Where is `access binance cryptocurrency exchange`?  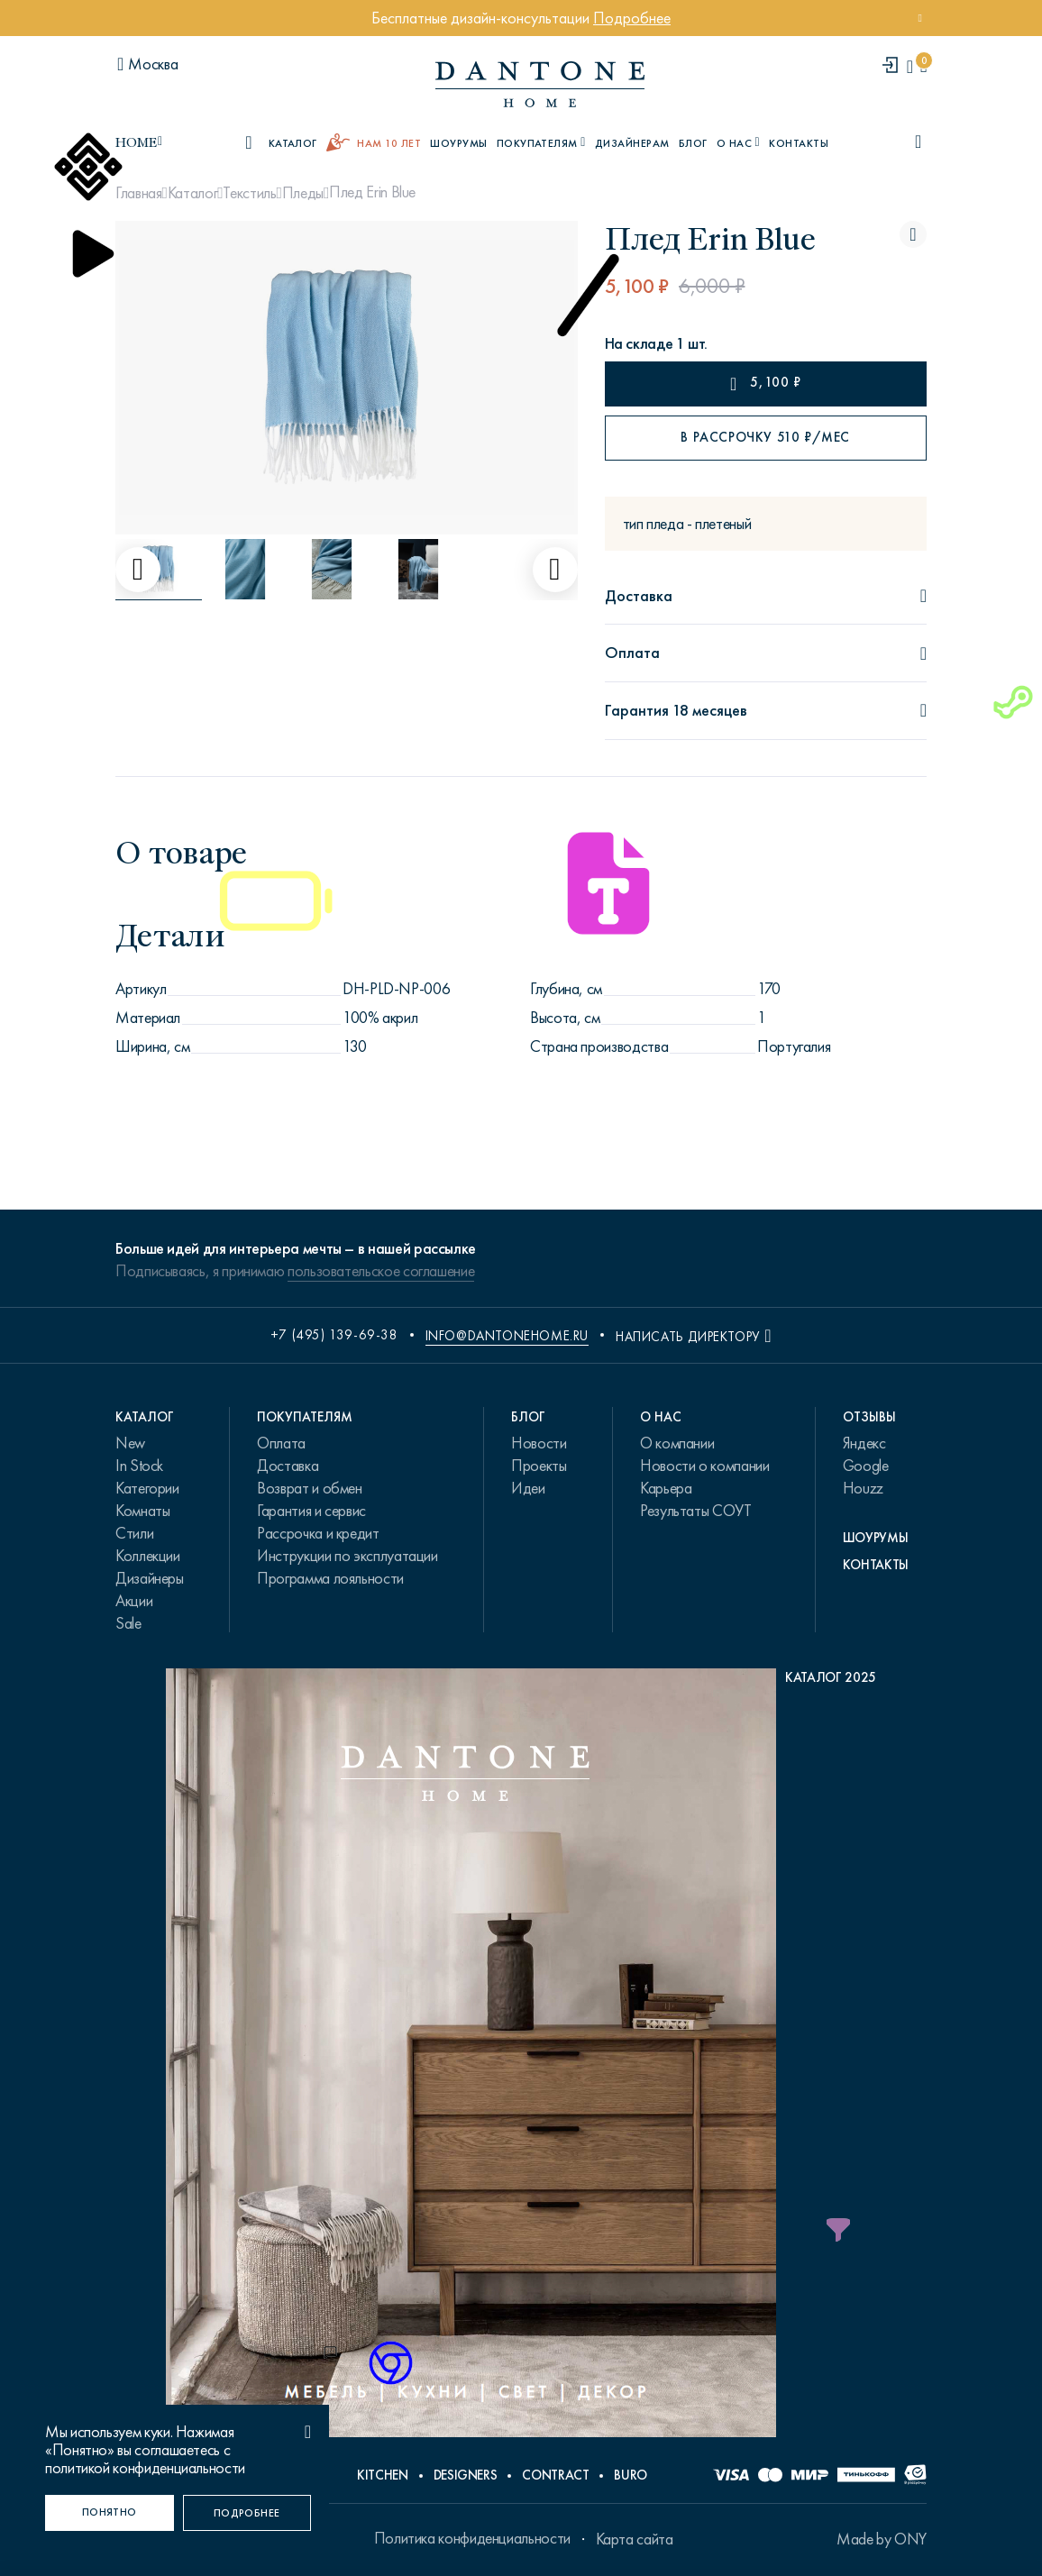 access binance cryptocurrency exchange is located at coordinates (88, 167).